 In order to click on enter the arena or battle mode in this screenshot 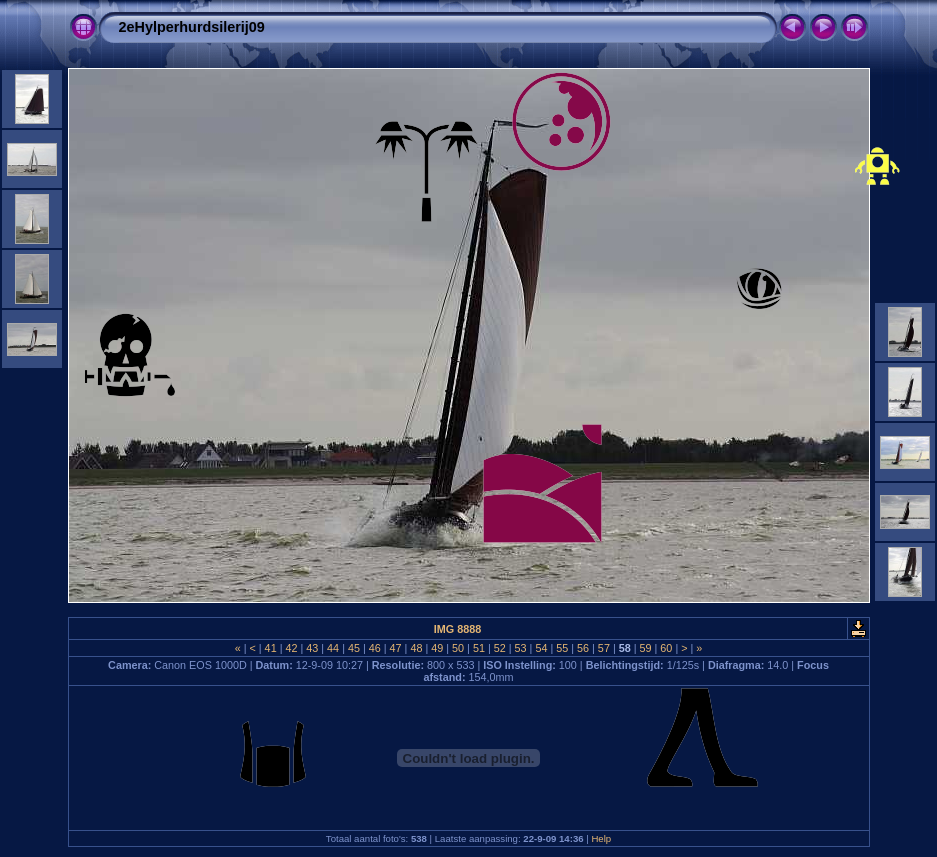, I will do `click(273, 754)`.